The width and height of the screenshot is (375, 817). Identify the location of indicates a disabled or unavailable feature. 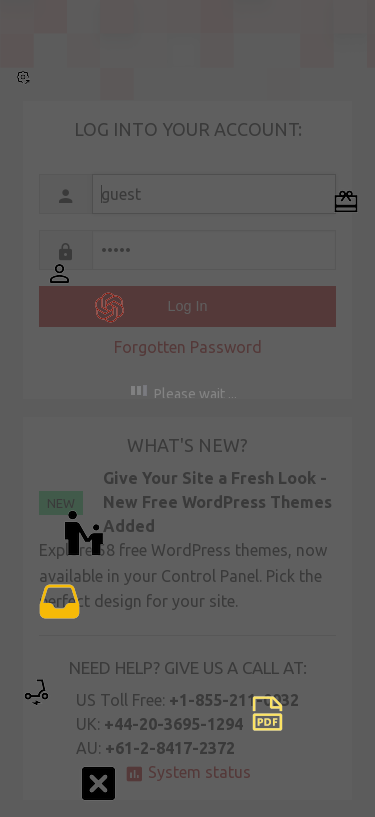
(98, 783).